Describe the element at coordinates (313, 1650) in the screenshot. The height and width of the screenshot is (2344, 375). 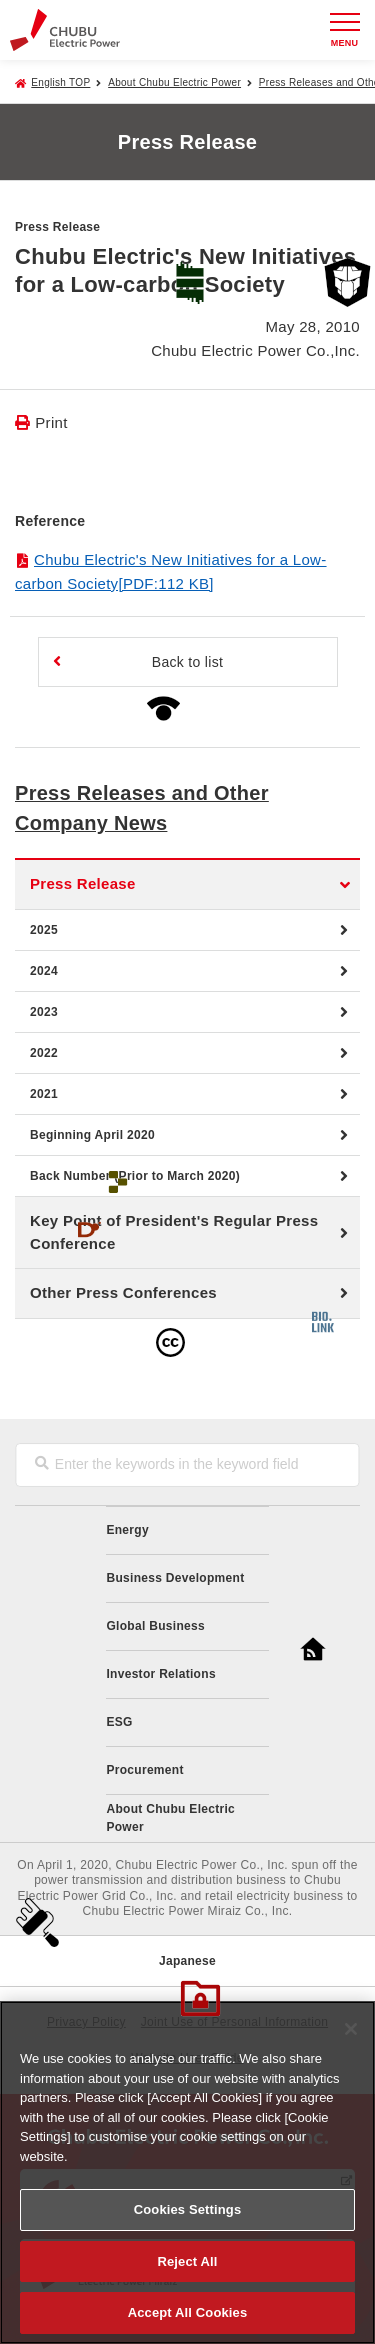
I see `connect to home wifi network` at that location.